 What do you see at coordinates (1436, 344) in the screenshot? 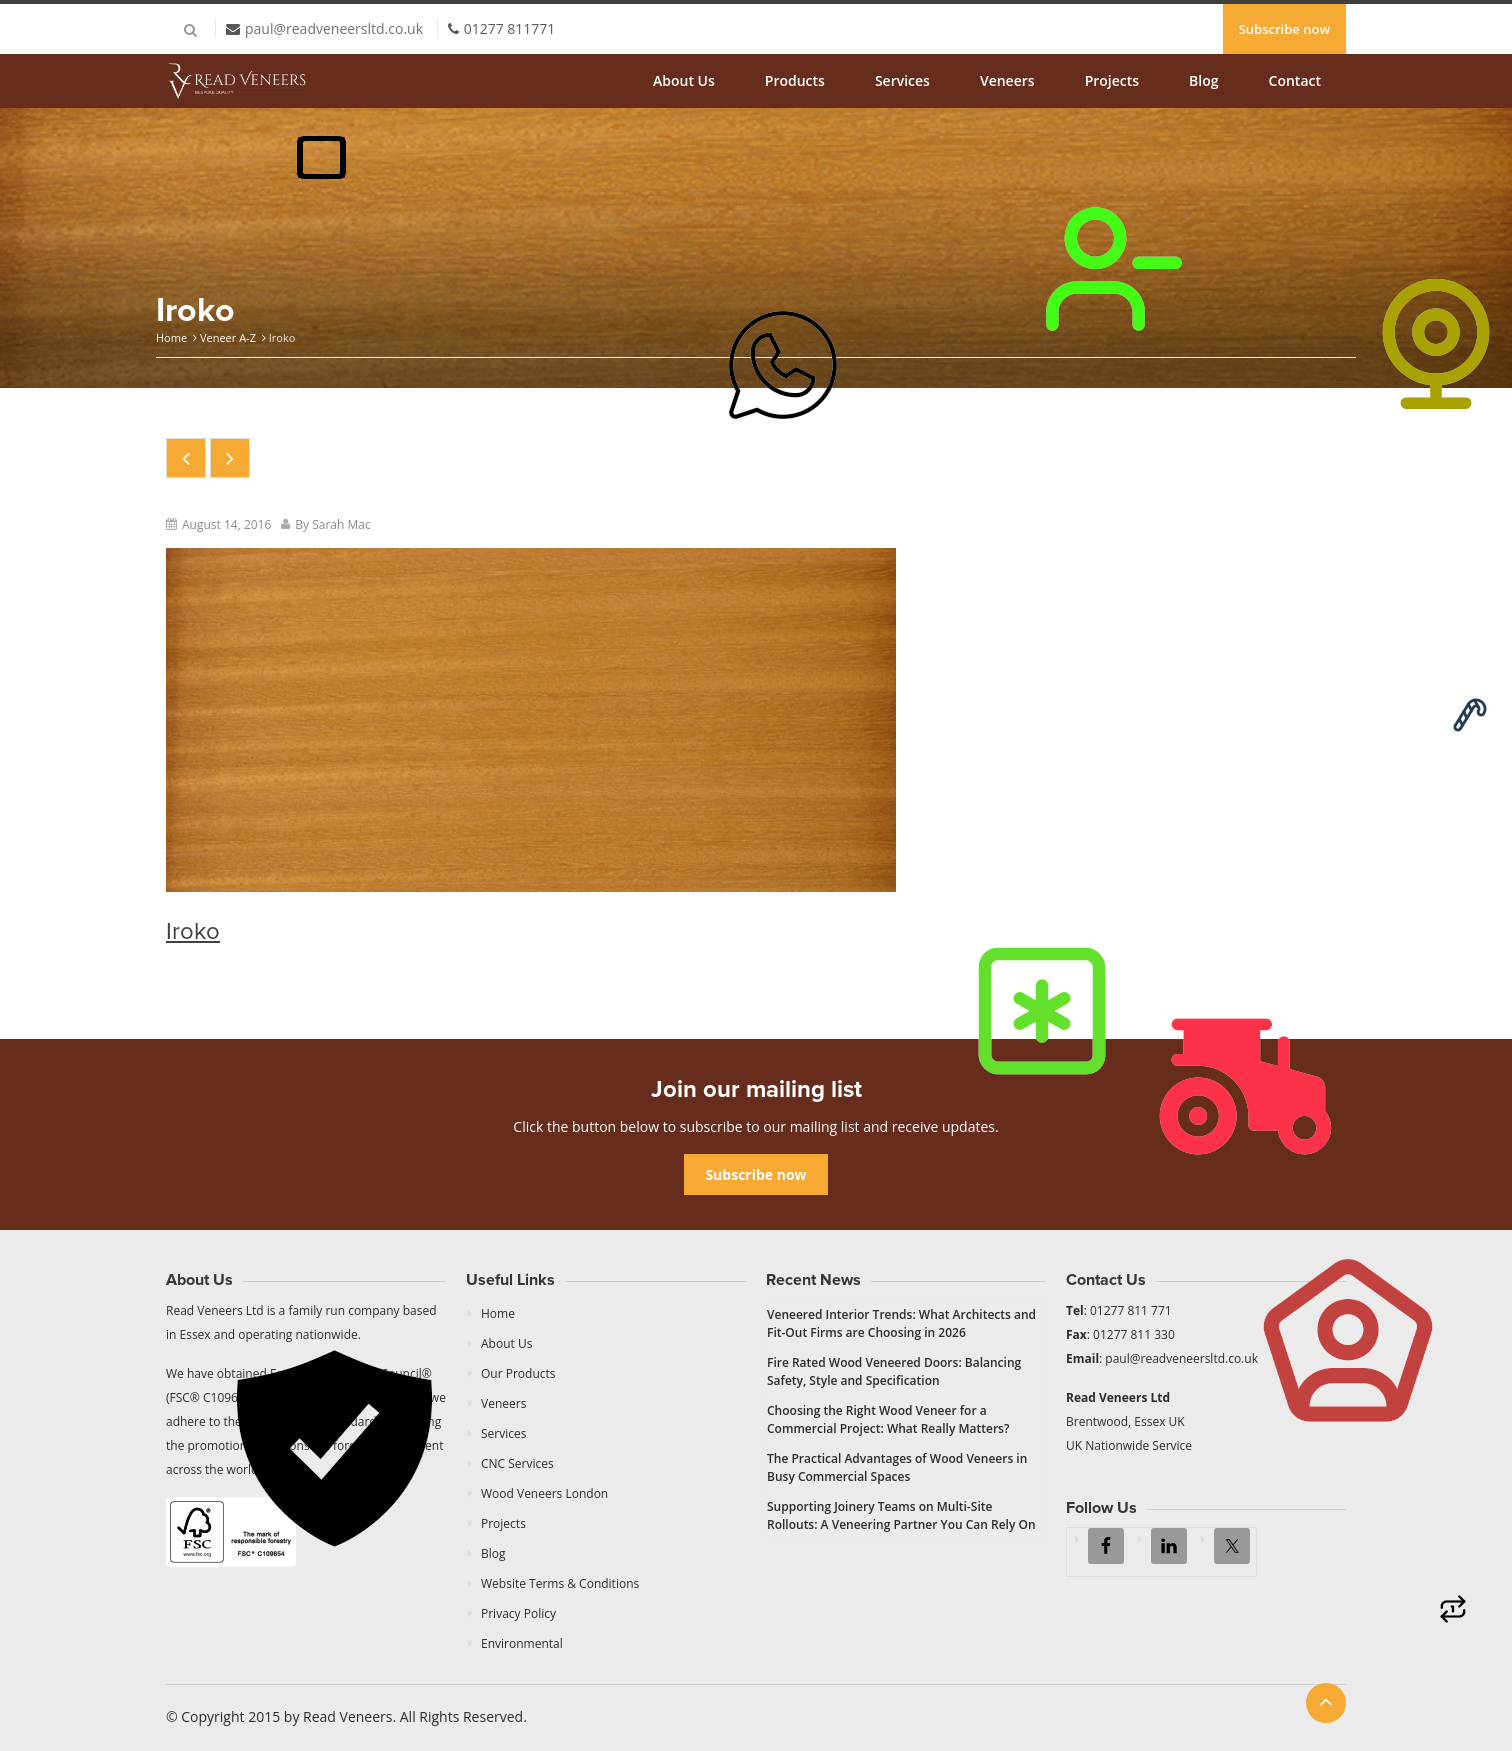
I see `access webcam or camera settings` at bounding box center [1436, 344].